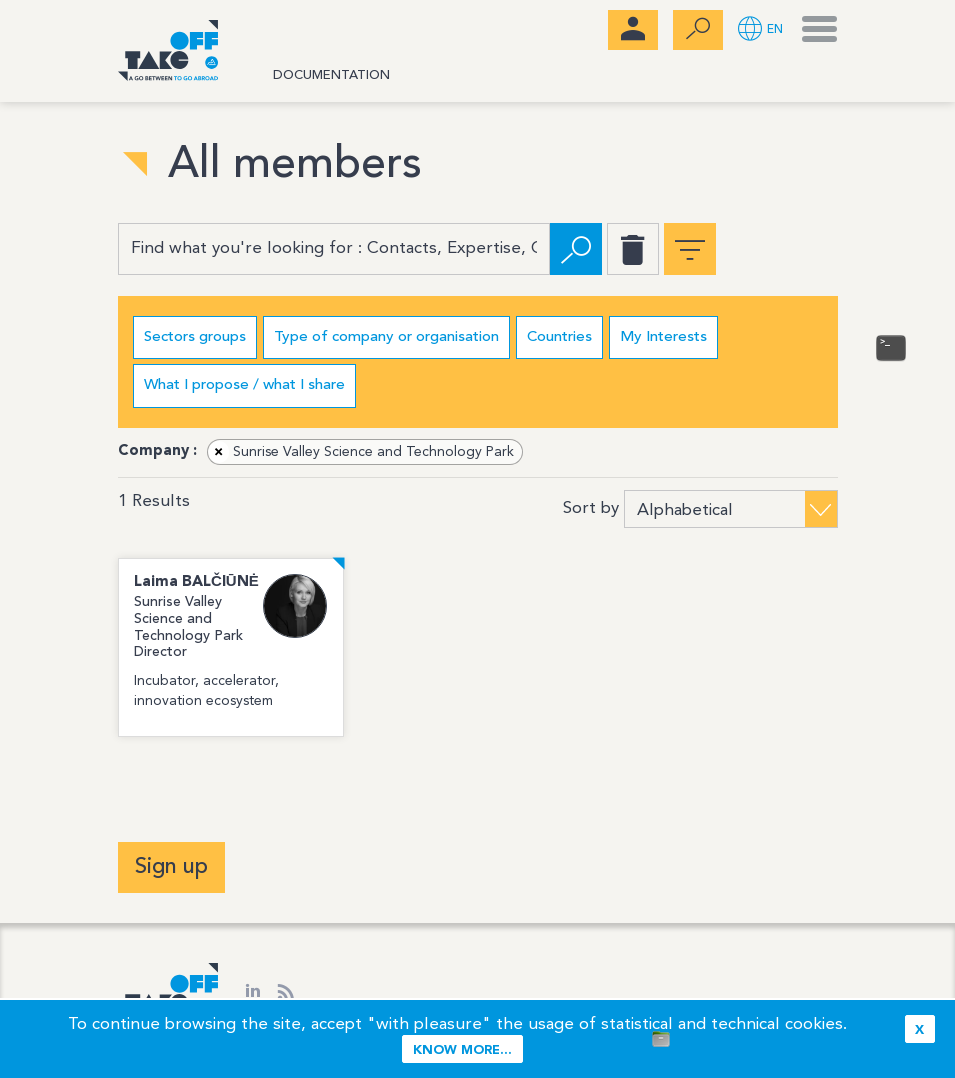 The height and width of the screenshot is (1078, 955). Describe the element at coordinates (891, 348) in the screenshot. I see `open the terminal application` at that location.